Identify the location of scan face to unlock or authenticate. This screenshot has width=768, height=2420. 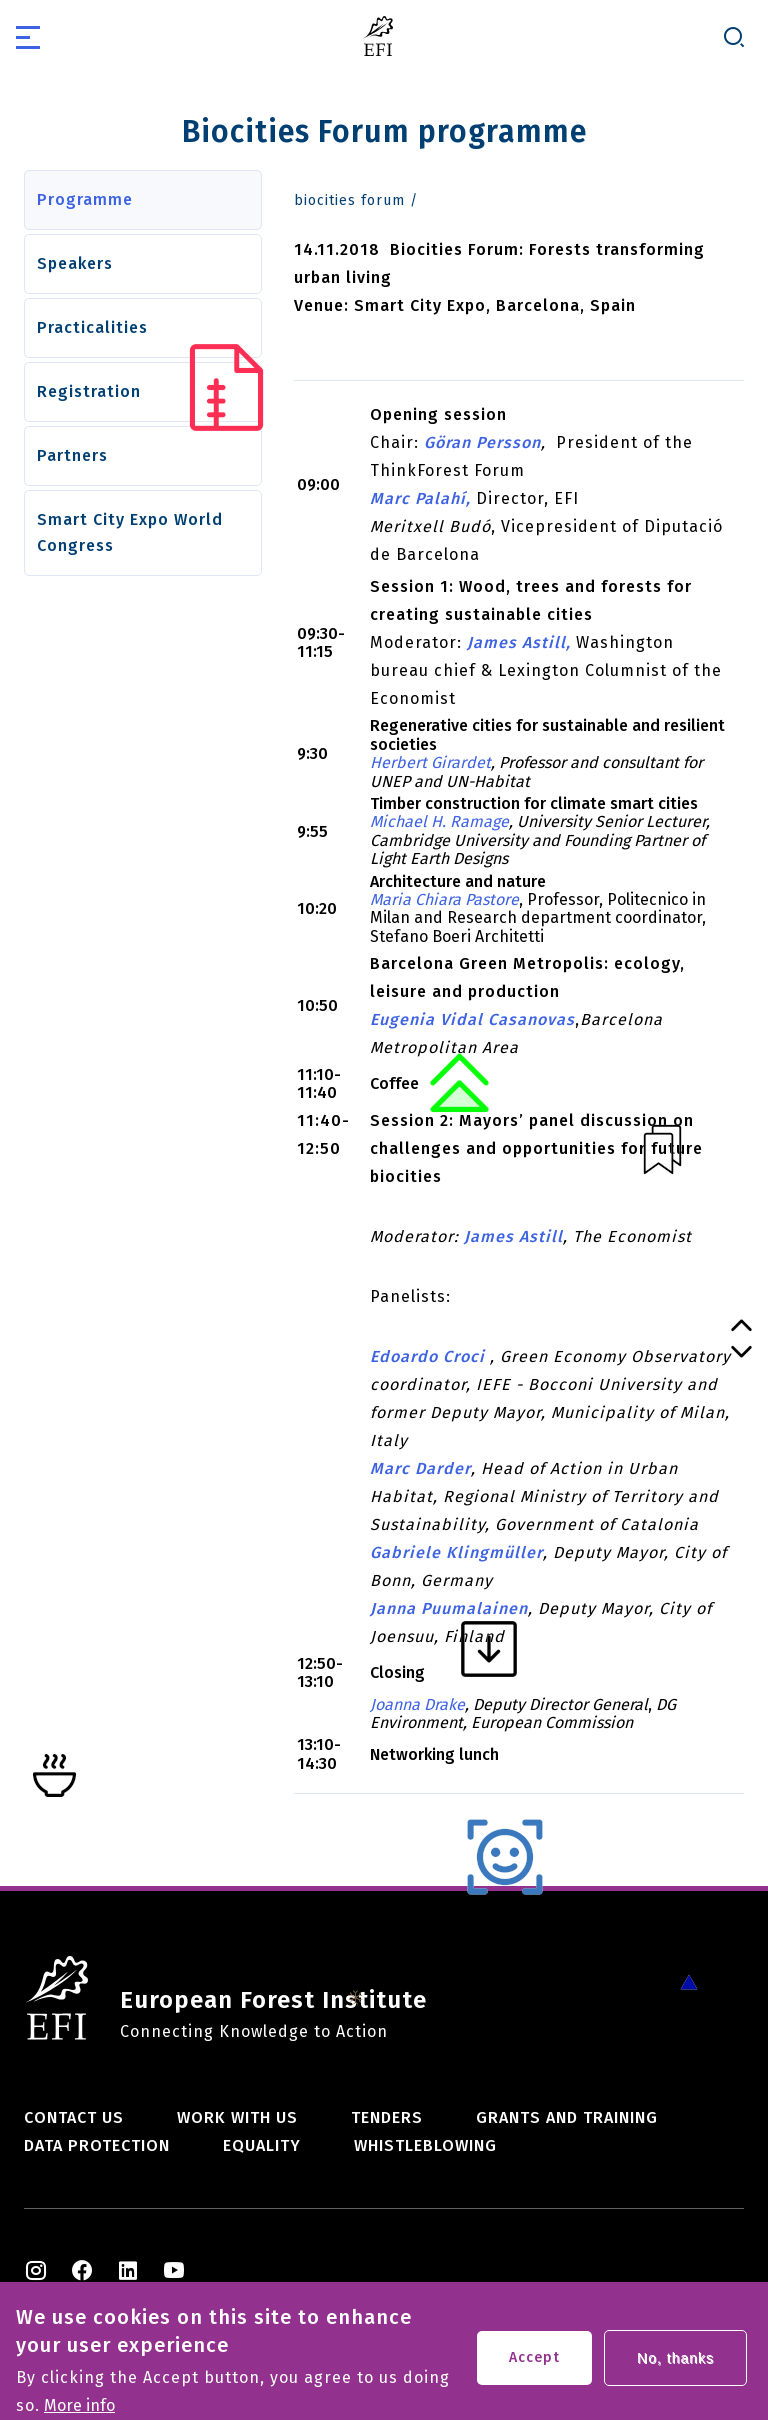
(505, 1857).